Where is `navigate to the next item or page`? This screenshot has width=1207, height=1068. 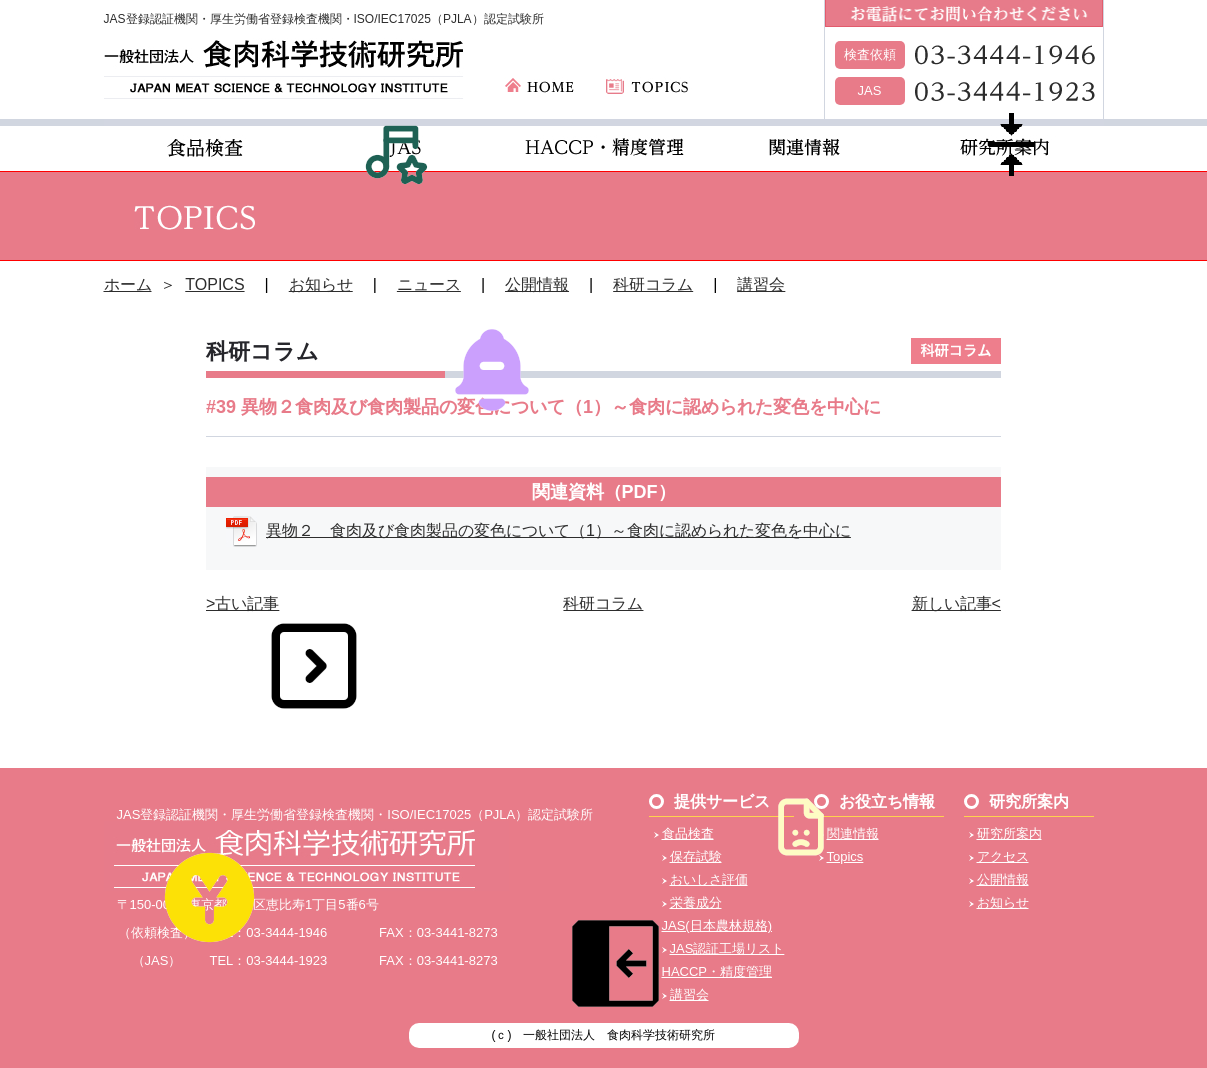 navigate to the next item or page is located at coordinates (314, 666).